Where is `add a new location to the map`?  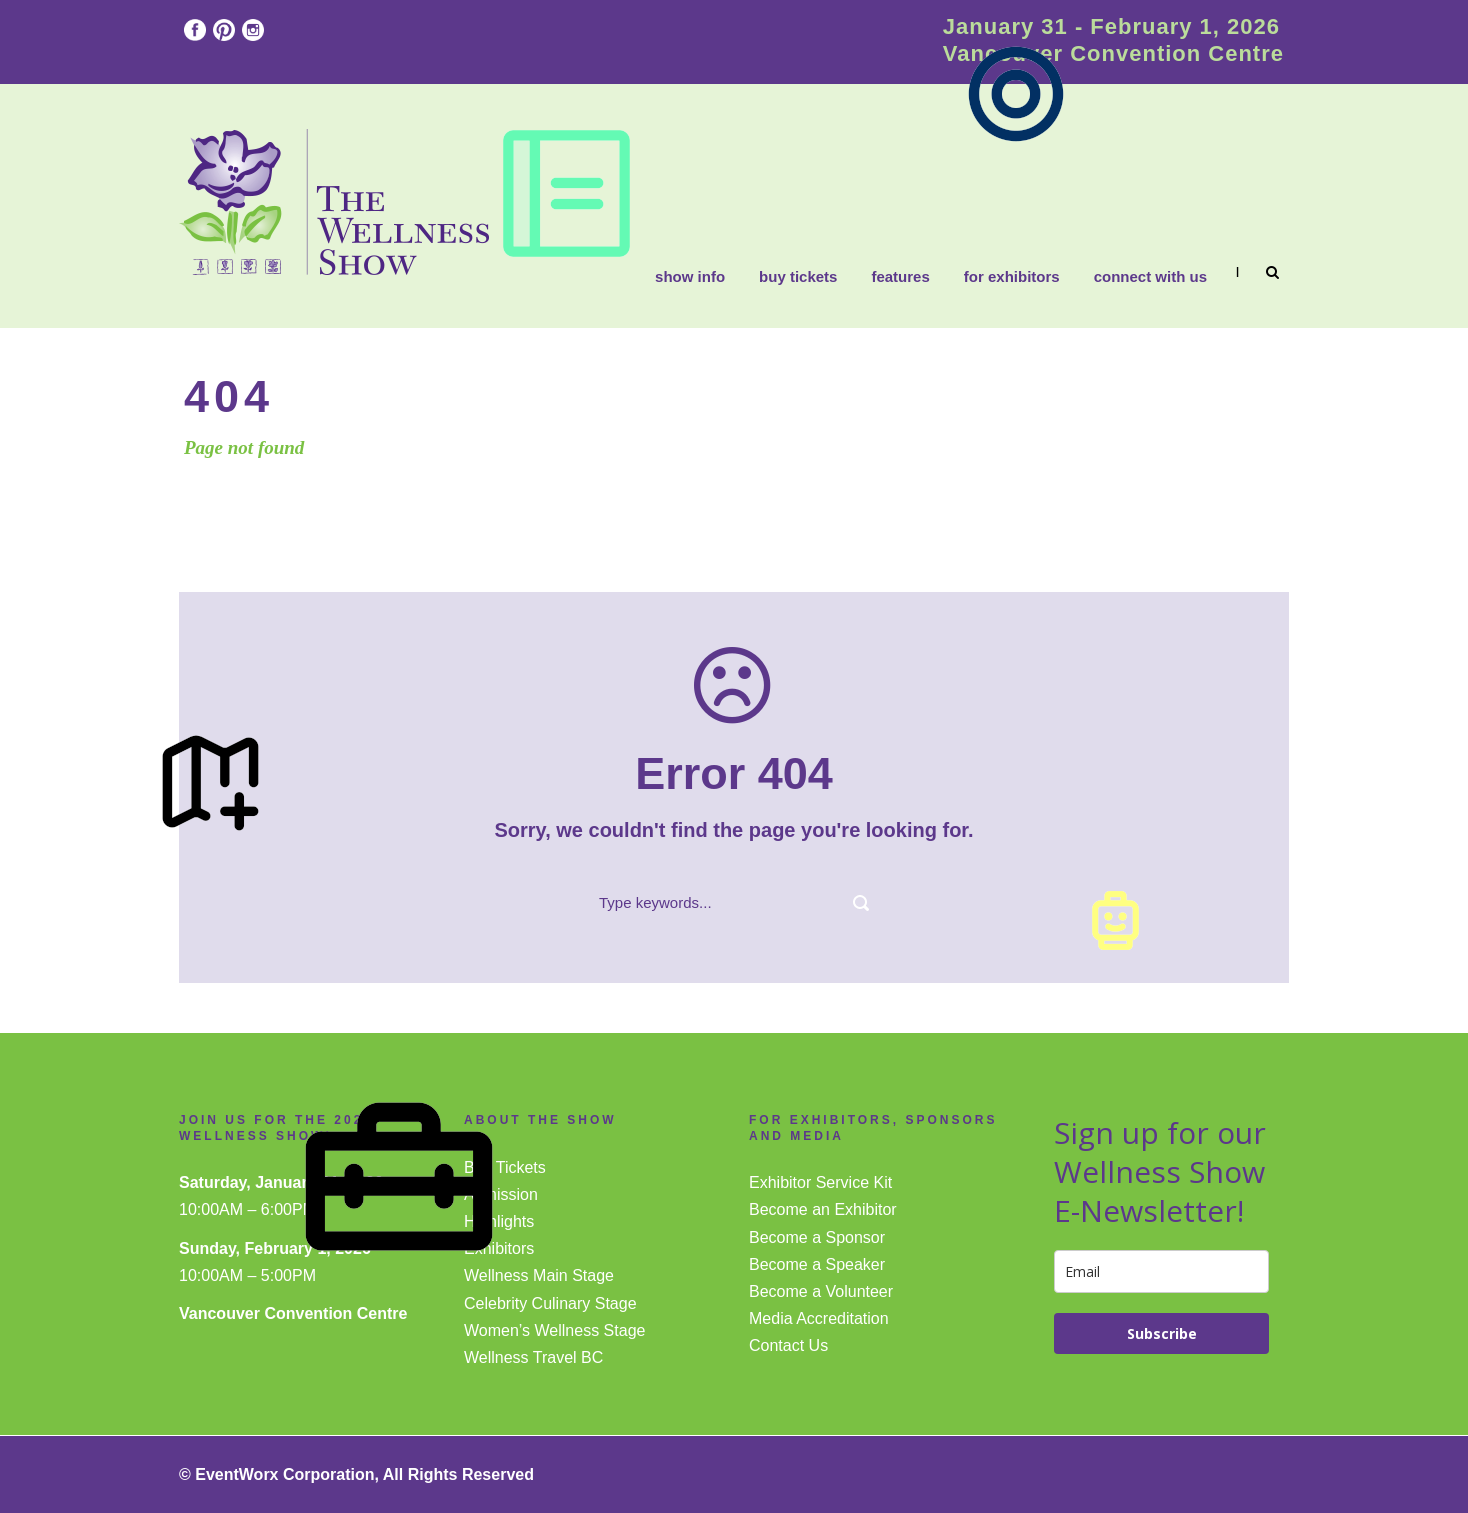 add a new location to the map is located at coordinates (210, 782).